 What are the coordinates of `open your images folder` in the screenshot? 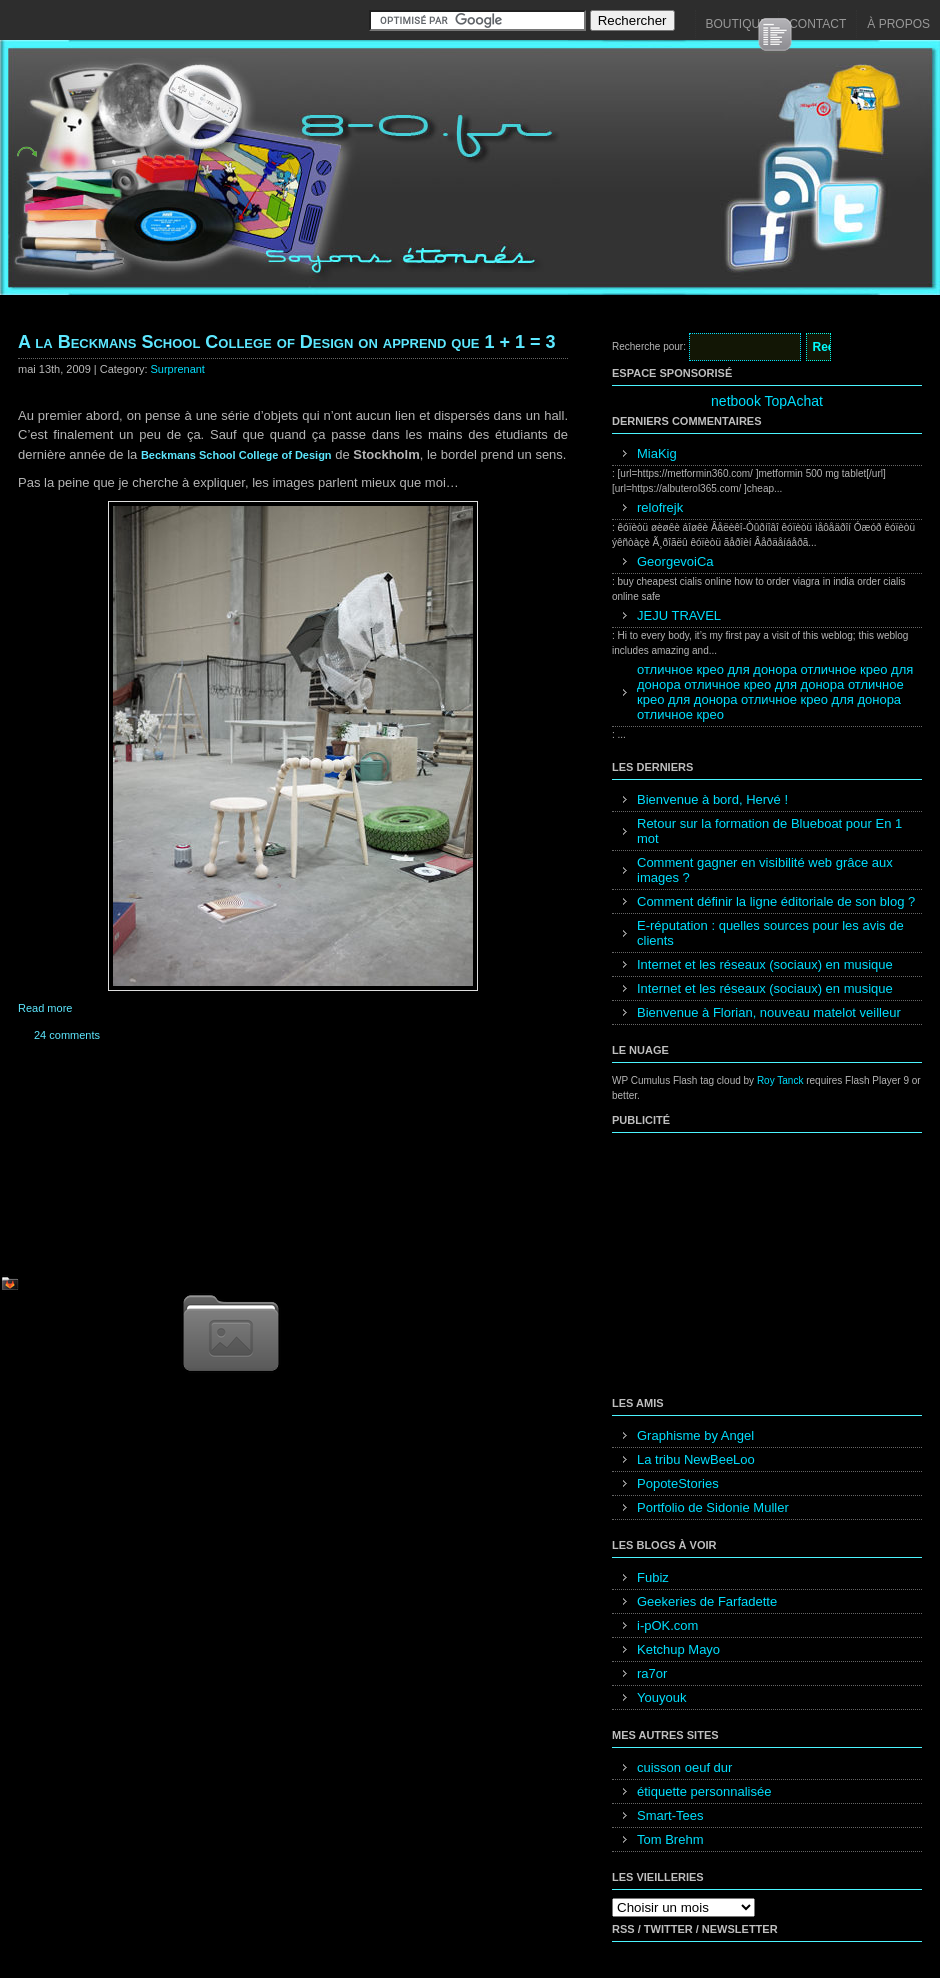 It's located at (231, 1333).